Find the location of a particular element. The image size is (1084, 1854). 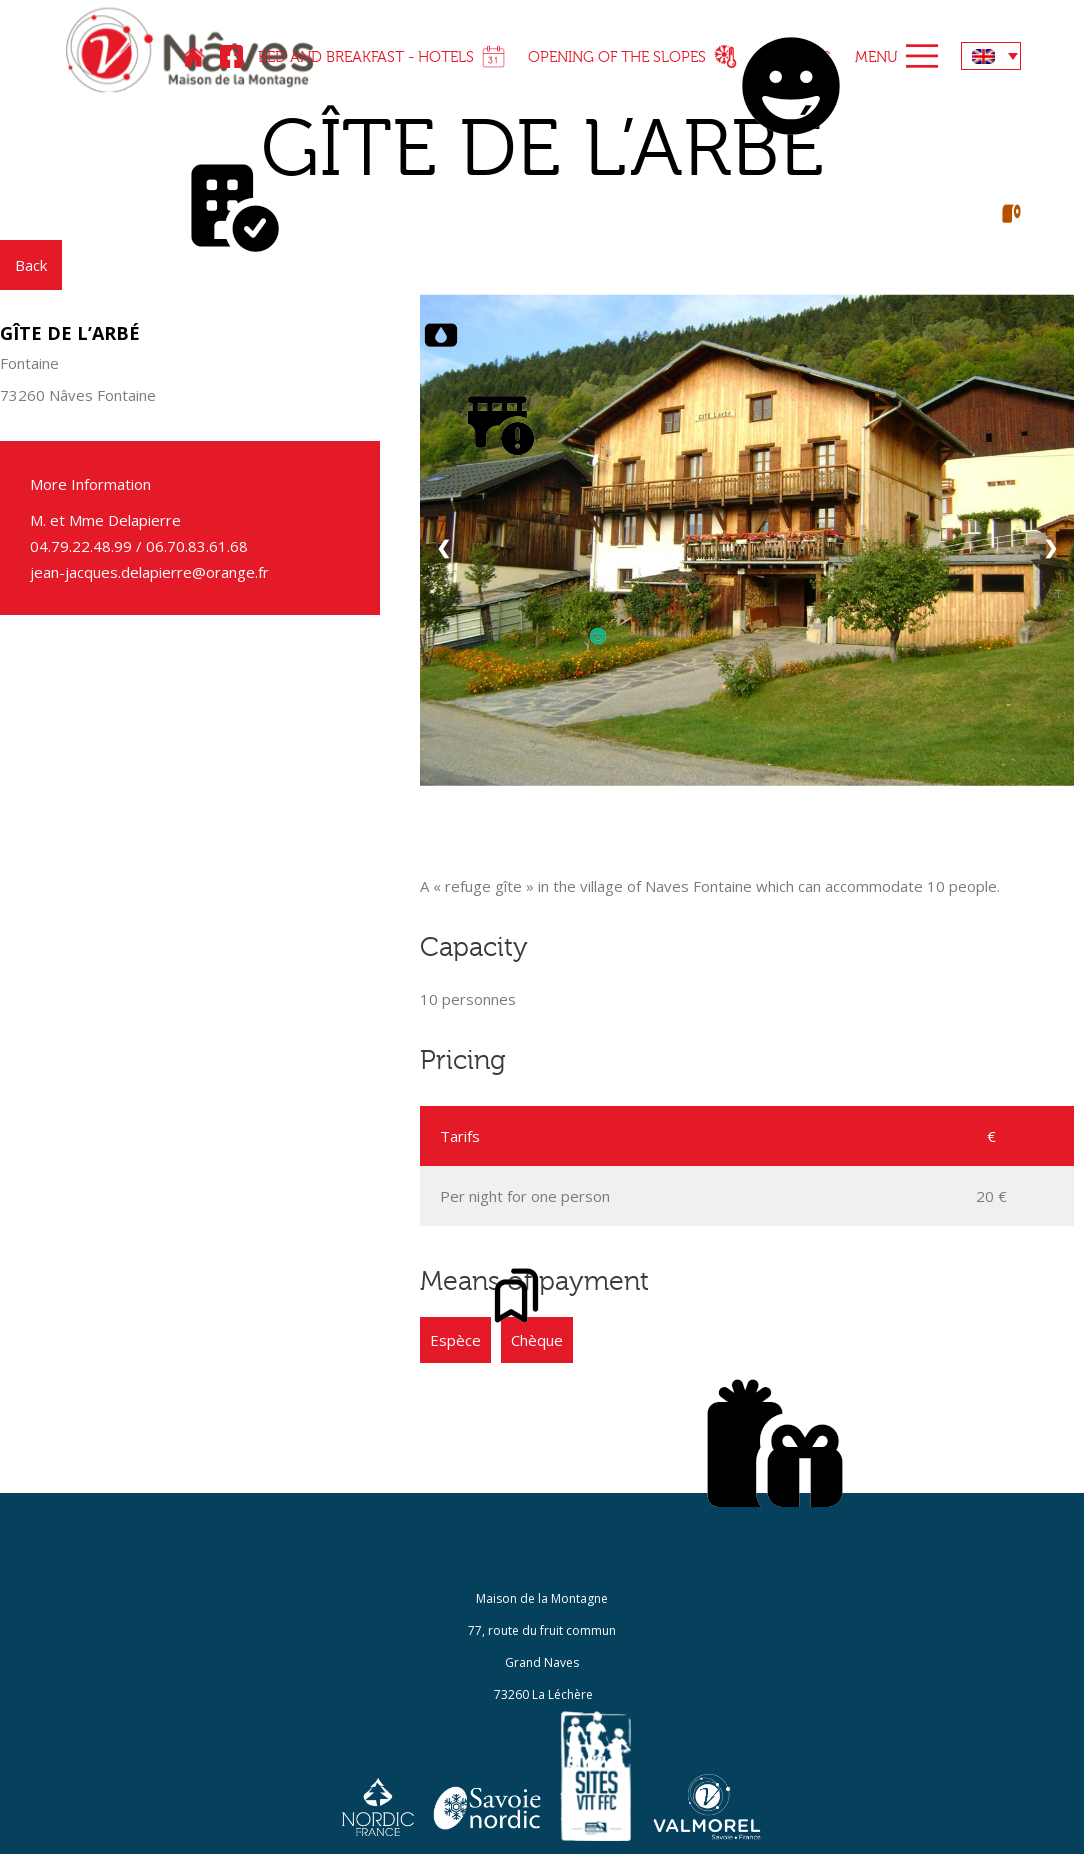

indicates restroom or bathroom location is located at coordinates (1011, 212).